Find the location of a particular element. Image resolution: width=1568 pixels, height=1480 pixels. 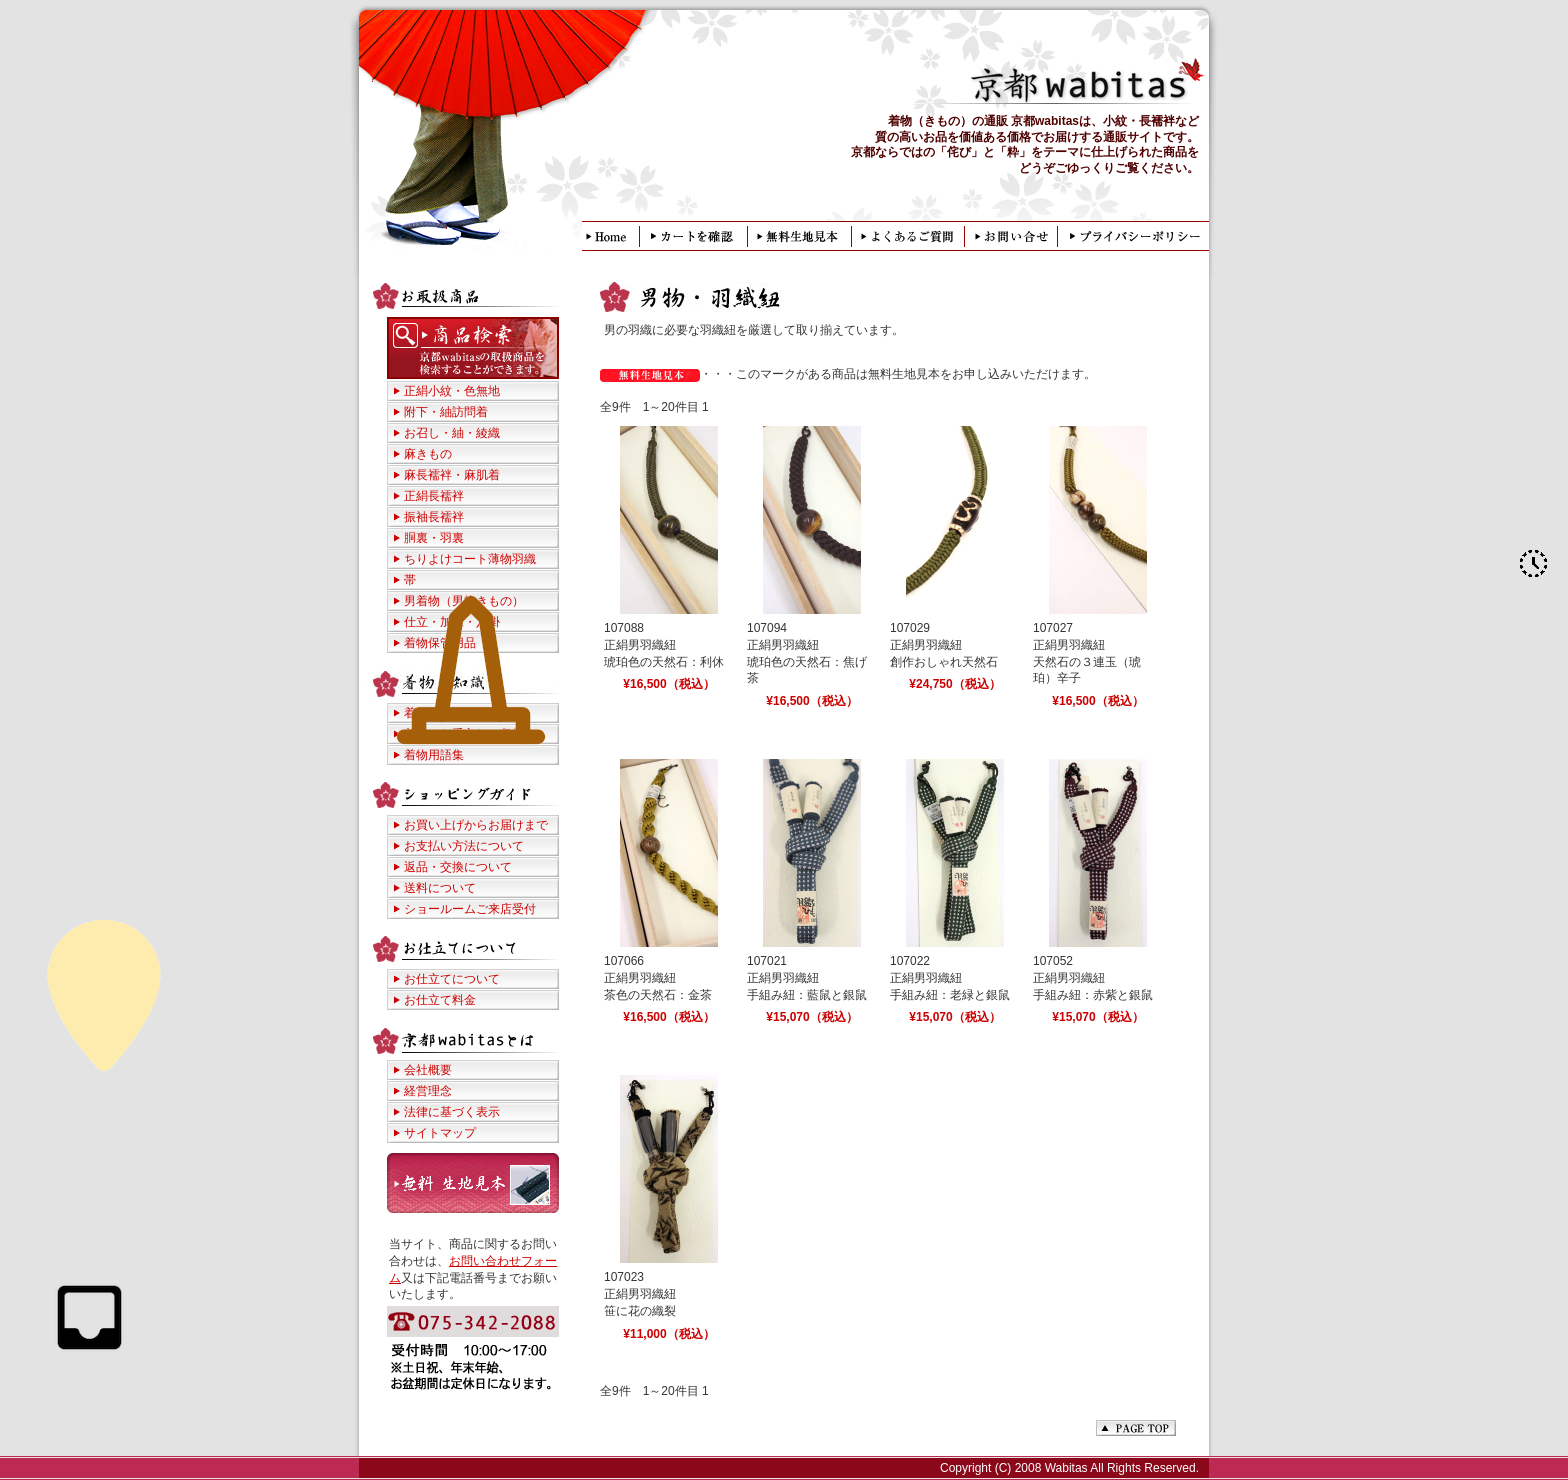

access your inbox is located at coordinates (89, 1317).